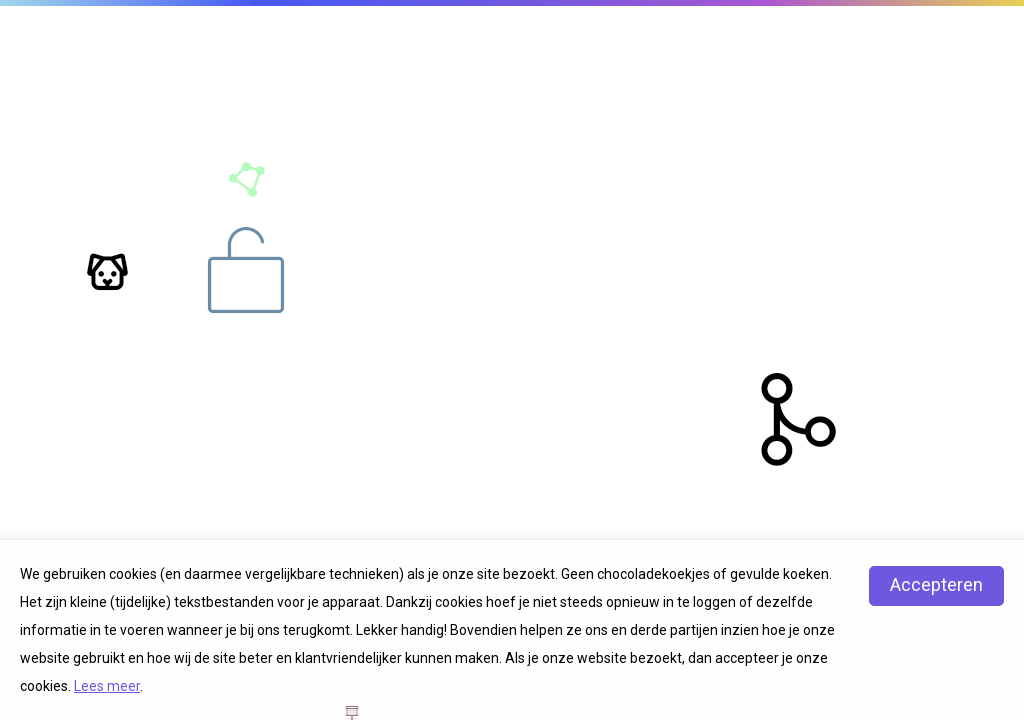 This screenshot has width=1024, height=720. I want to click on create a polygon or shape, so click(247, 179).